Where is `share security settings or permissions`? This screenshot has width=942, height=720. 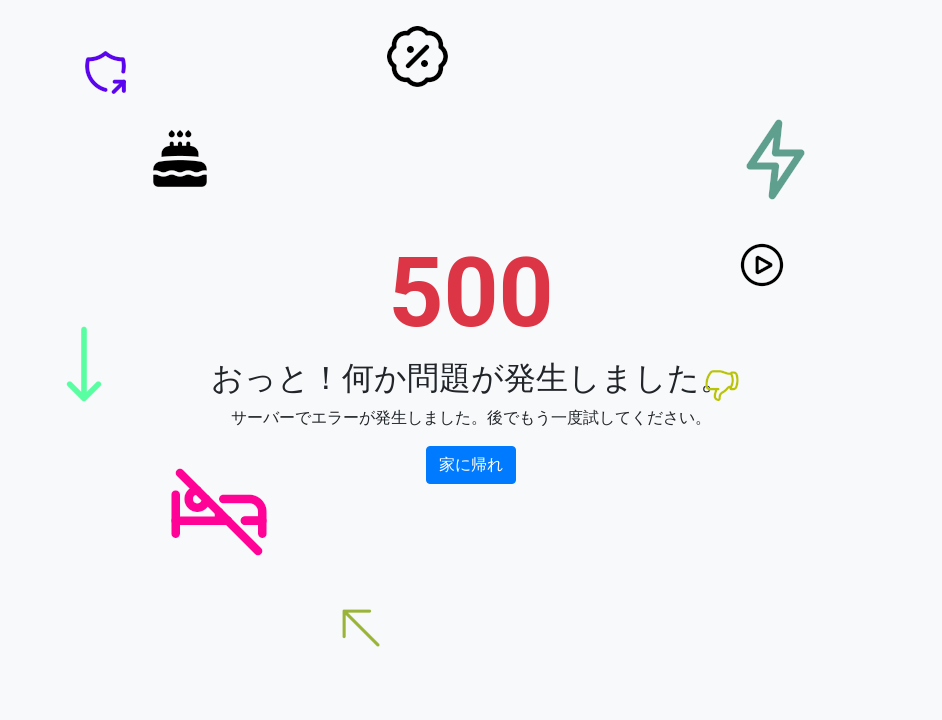 share security settings or permissions is located at coordinates (105, 71).